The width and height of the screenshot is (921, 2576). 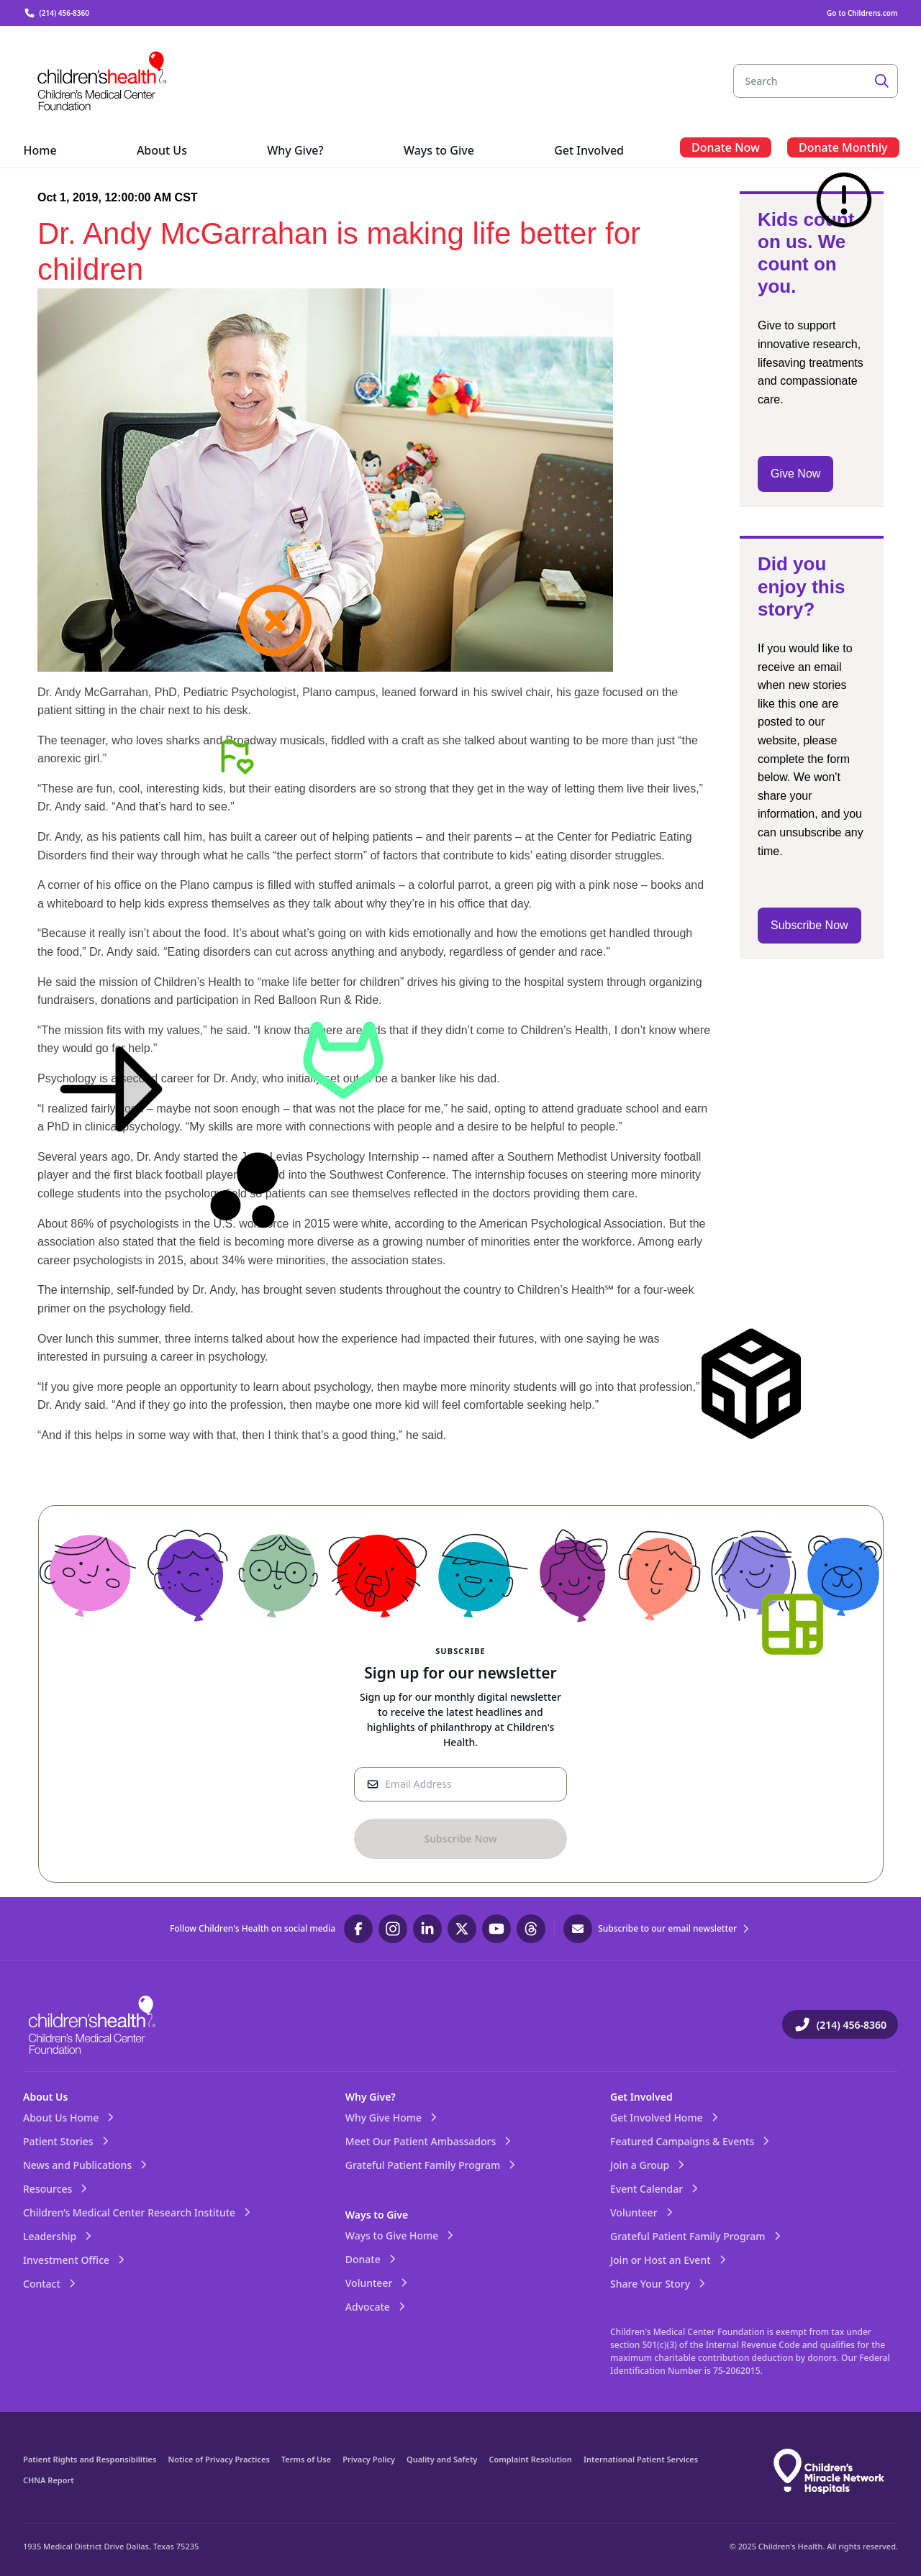 I want to click on indicates a warning or caution state, so click(x=844, y=200).